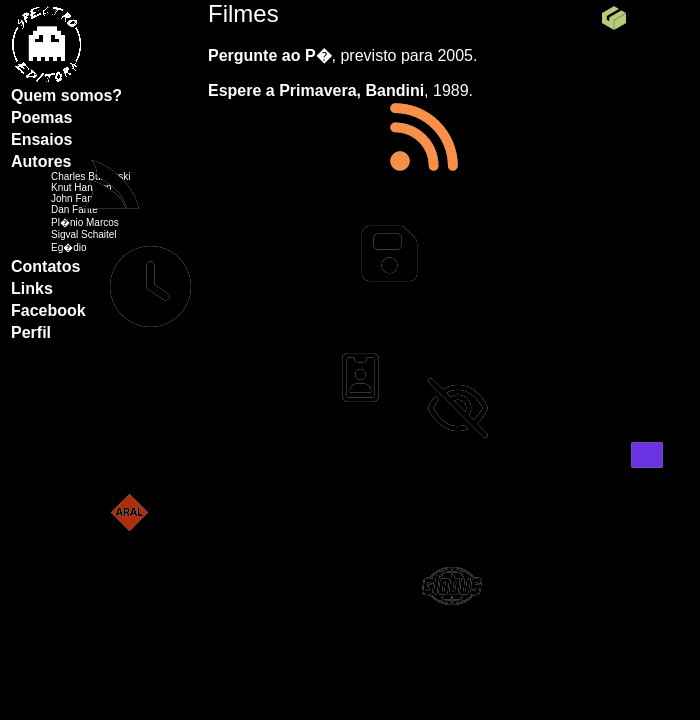 This screenshot has height=720, width=700. What do you see at coordinates (452, 586) in the screenshot?
I see `globus brand logo` at bounding box center [452, 586].